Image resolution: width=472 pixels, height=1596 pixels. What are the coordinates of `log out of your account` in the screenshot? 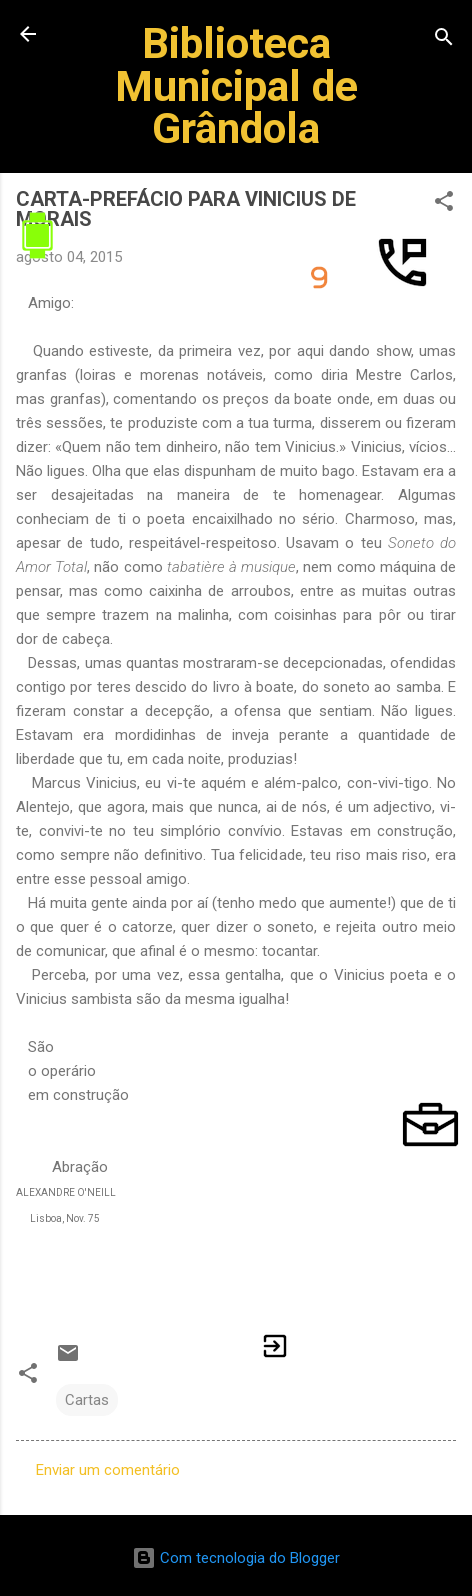 It's located at (275, 1346).